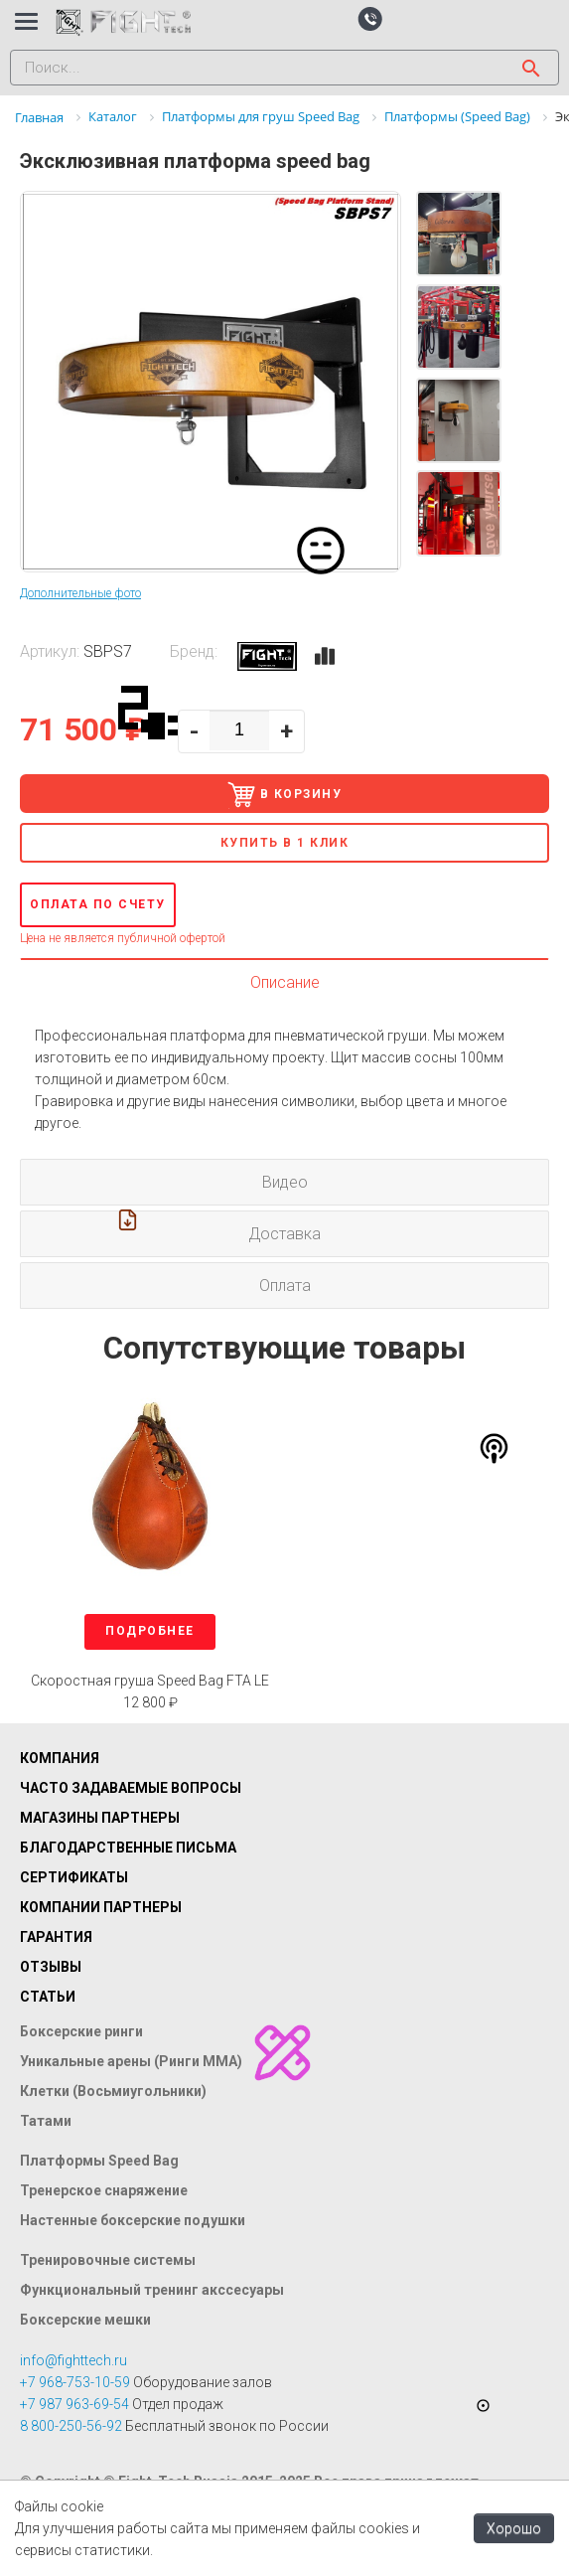 The height and width of the screenshot is (2576, 569). I want to click on download file, so click(127, 1219).